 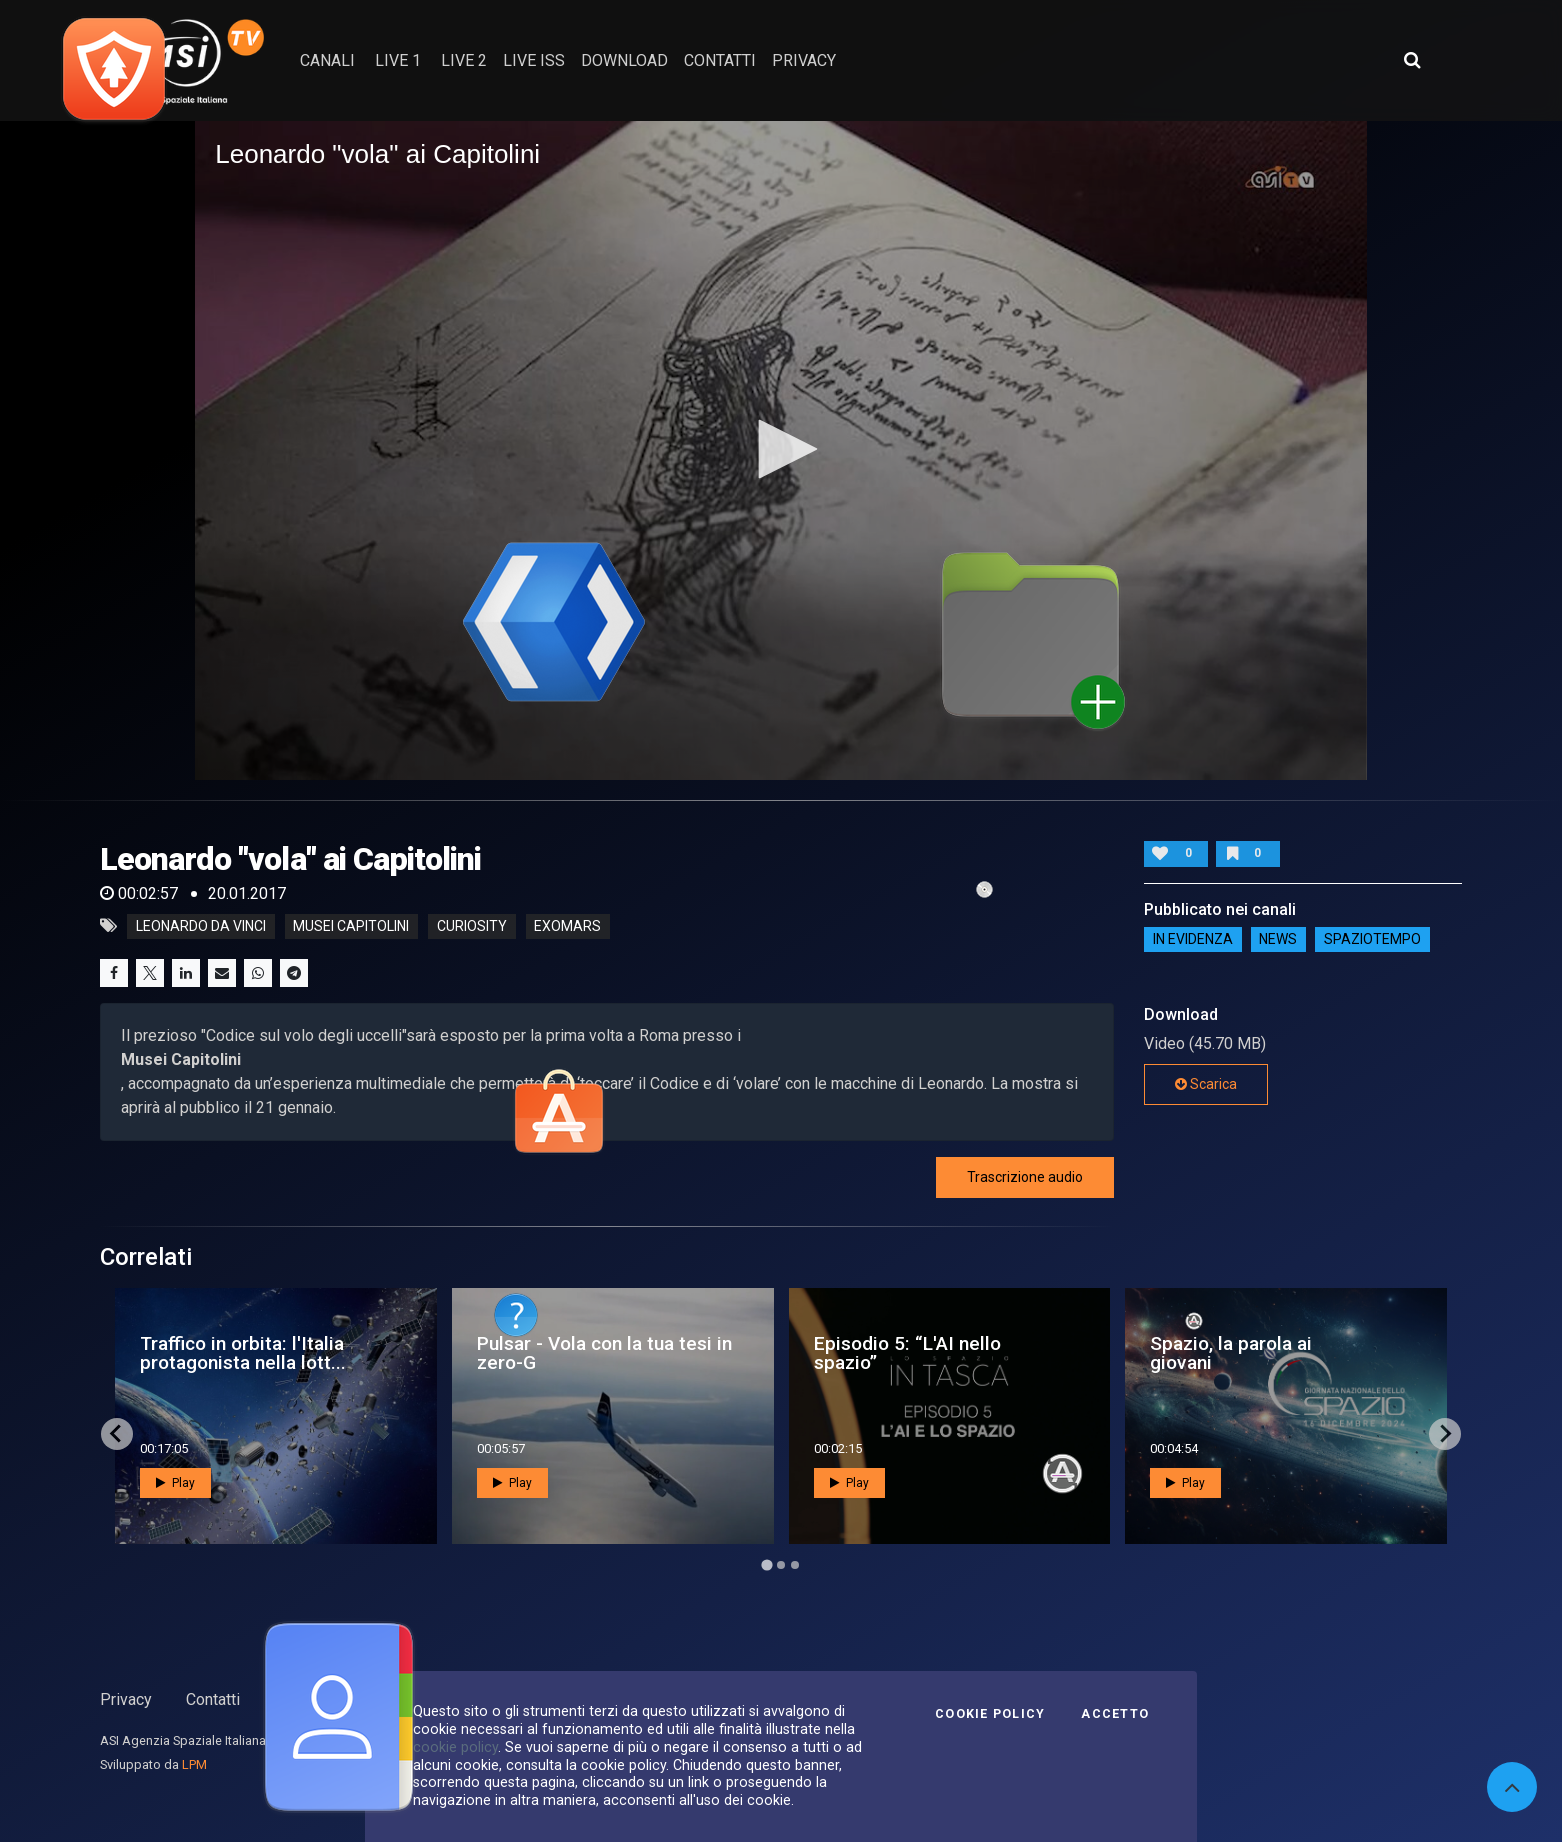 I want to click on open contacts or address book app, so click(x=339, y=1717).